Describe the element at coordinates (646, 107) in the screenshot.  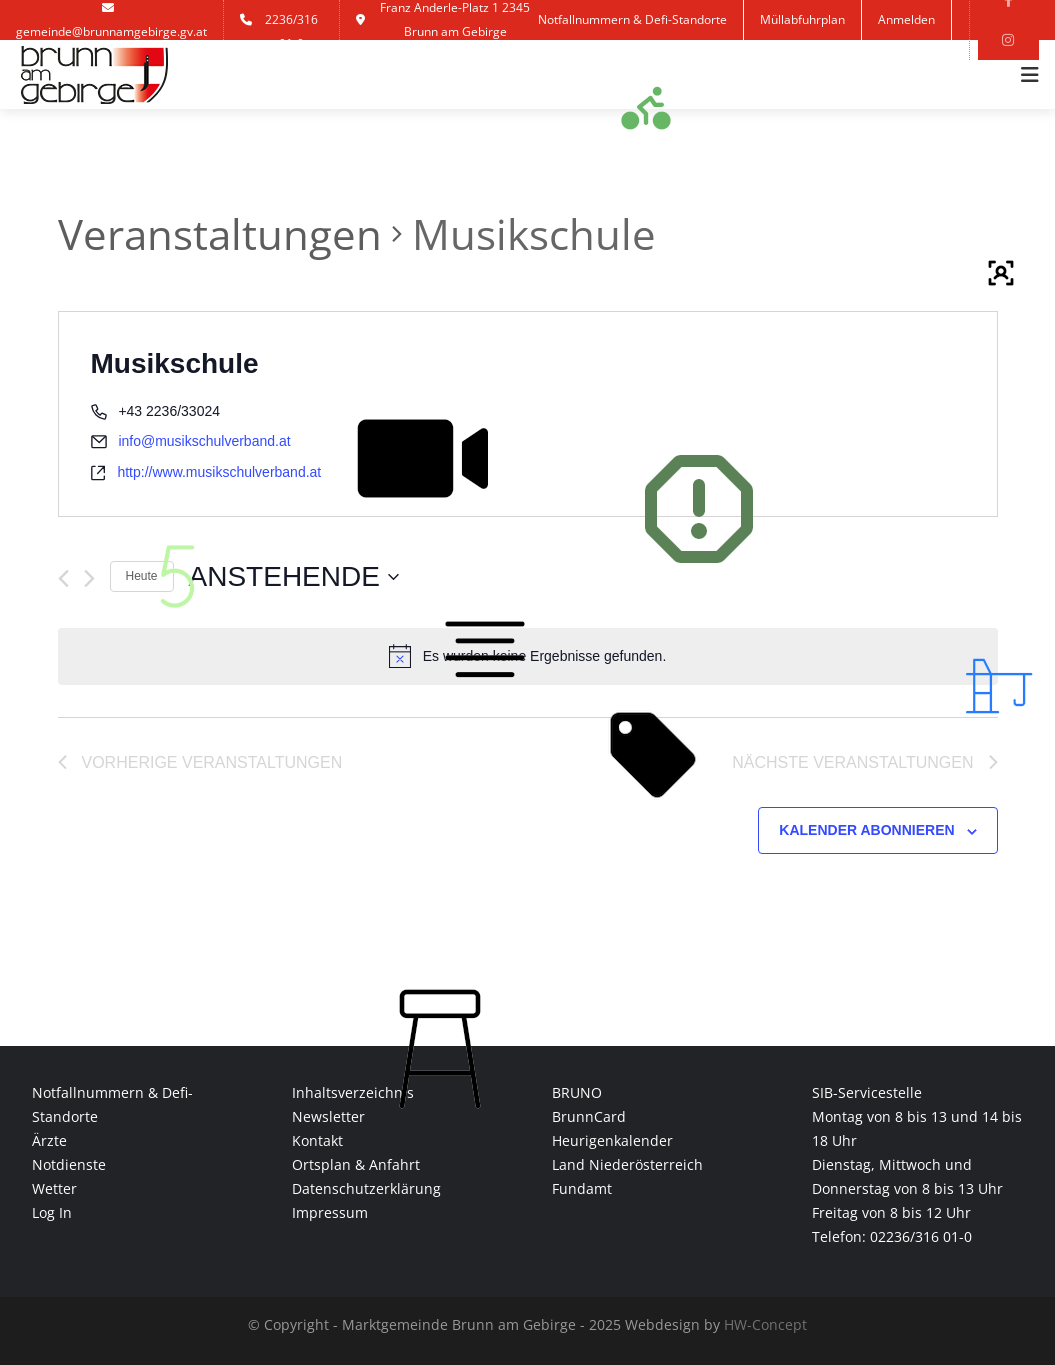
I see `select cycling as your transportation mode` at that location.